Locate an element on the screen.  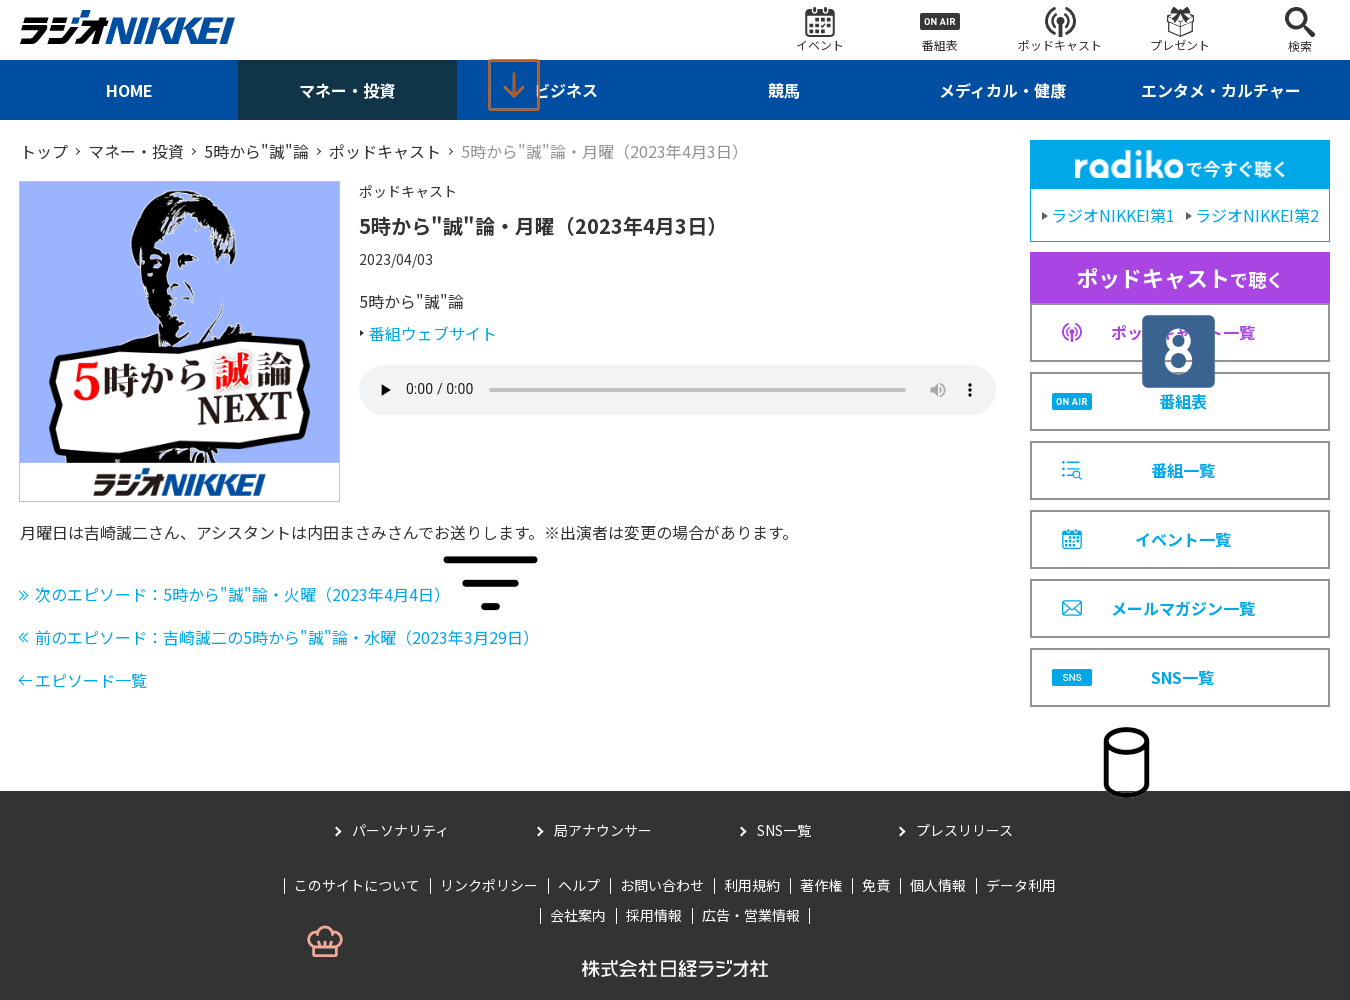
filter or sort list items is located at coordinates (490, 584).